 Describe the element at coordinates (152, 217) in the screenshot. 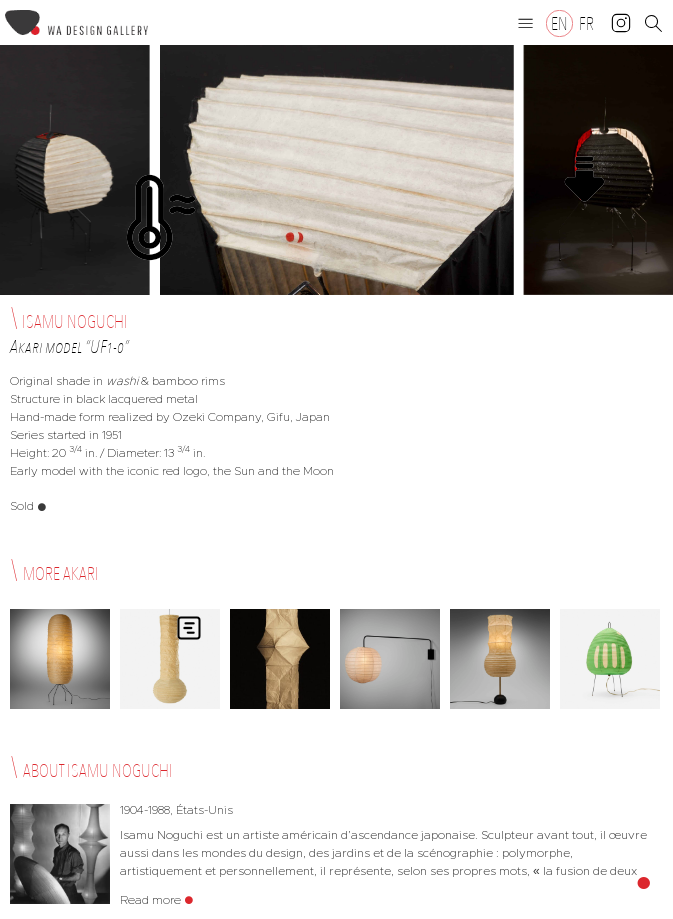

I see `indicates high temperature or heat warning` at that location.